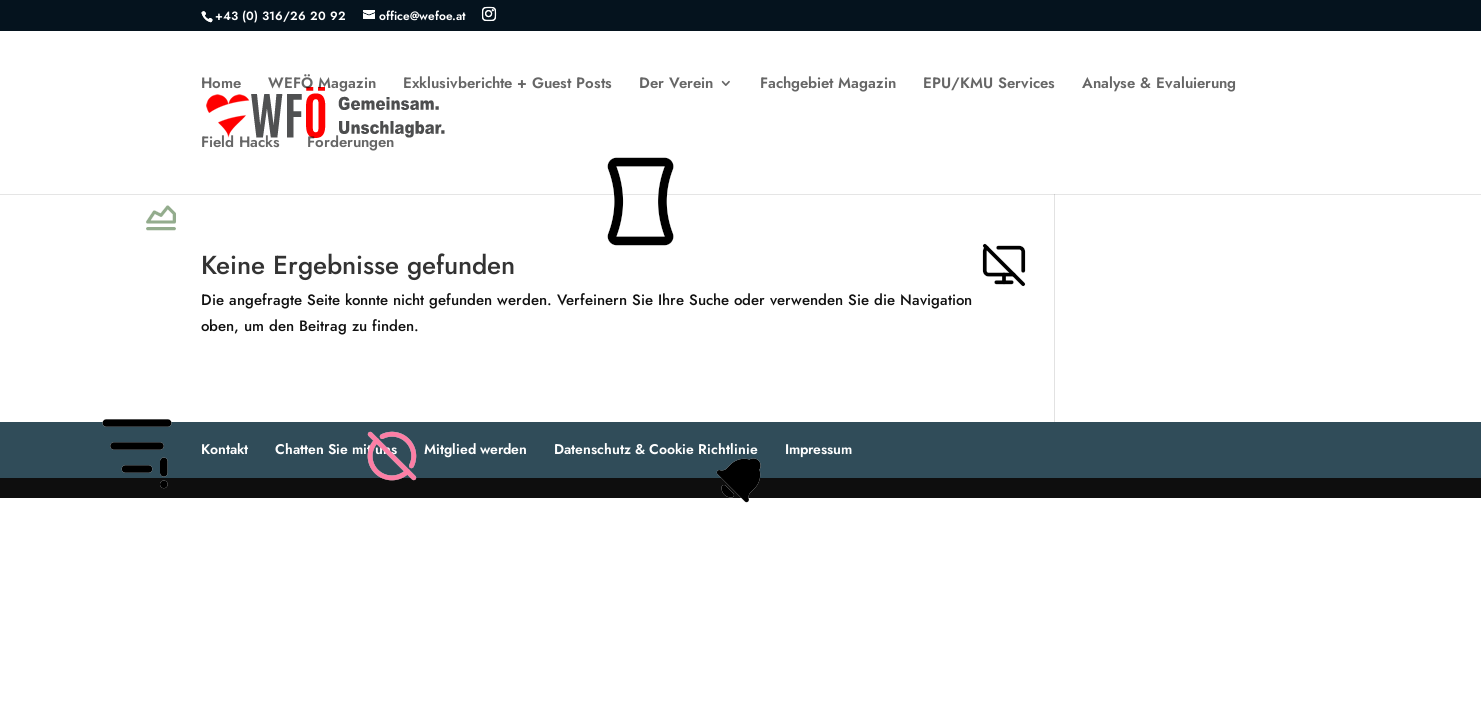 The width and height of the screenshot is (1481, 720). I want to click on disable display or screen sharing, so click(1004, 265).